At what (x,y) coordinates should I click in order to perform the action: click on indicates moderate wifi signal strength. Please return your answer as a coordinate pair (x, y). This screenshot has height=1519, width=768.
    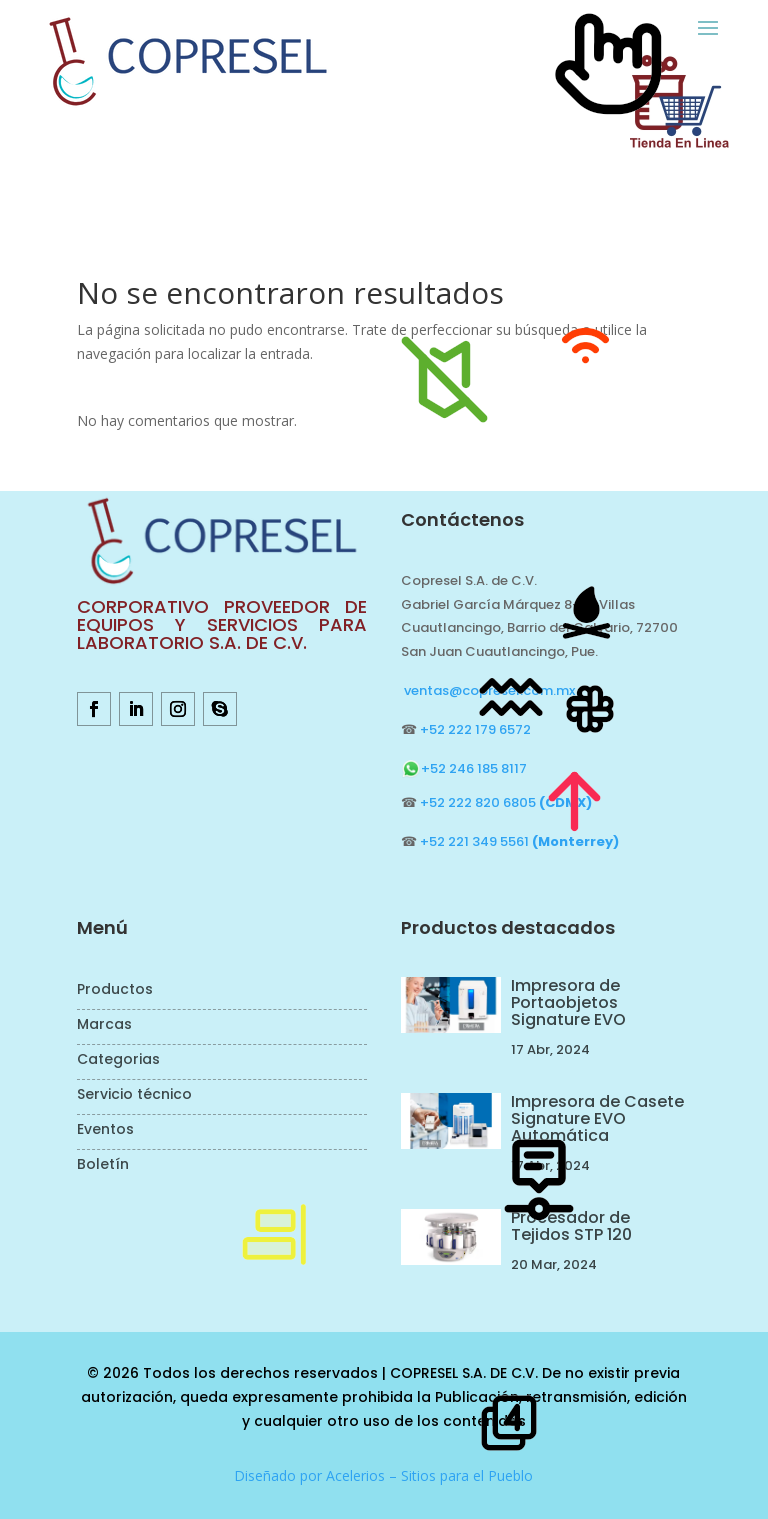
    Looking at the image, I should click on (585, 338).